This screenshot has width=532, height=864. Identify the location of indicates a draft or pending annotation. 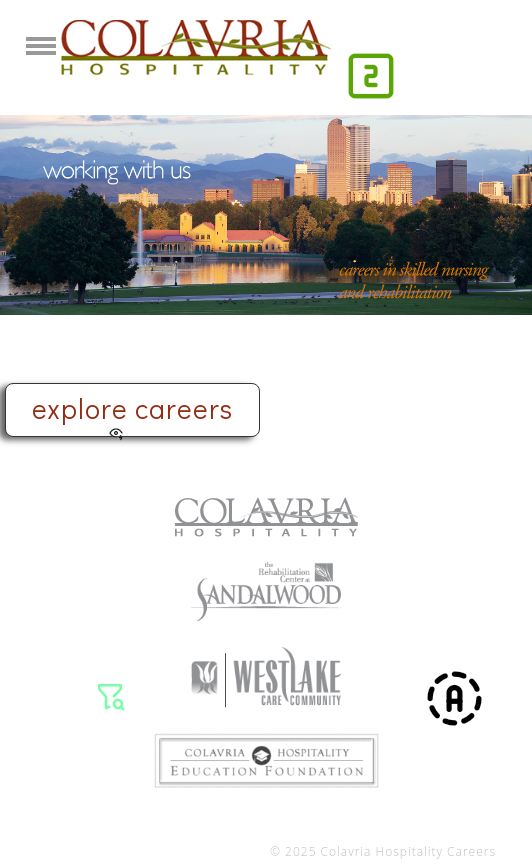
(454, 698).